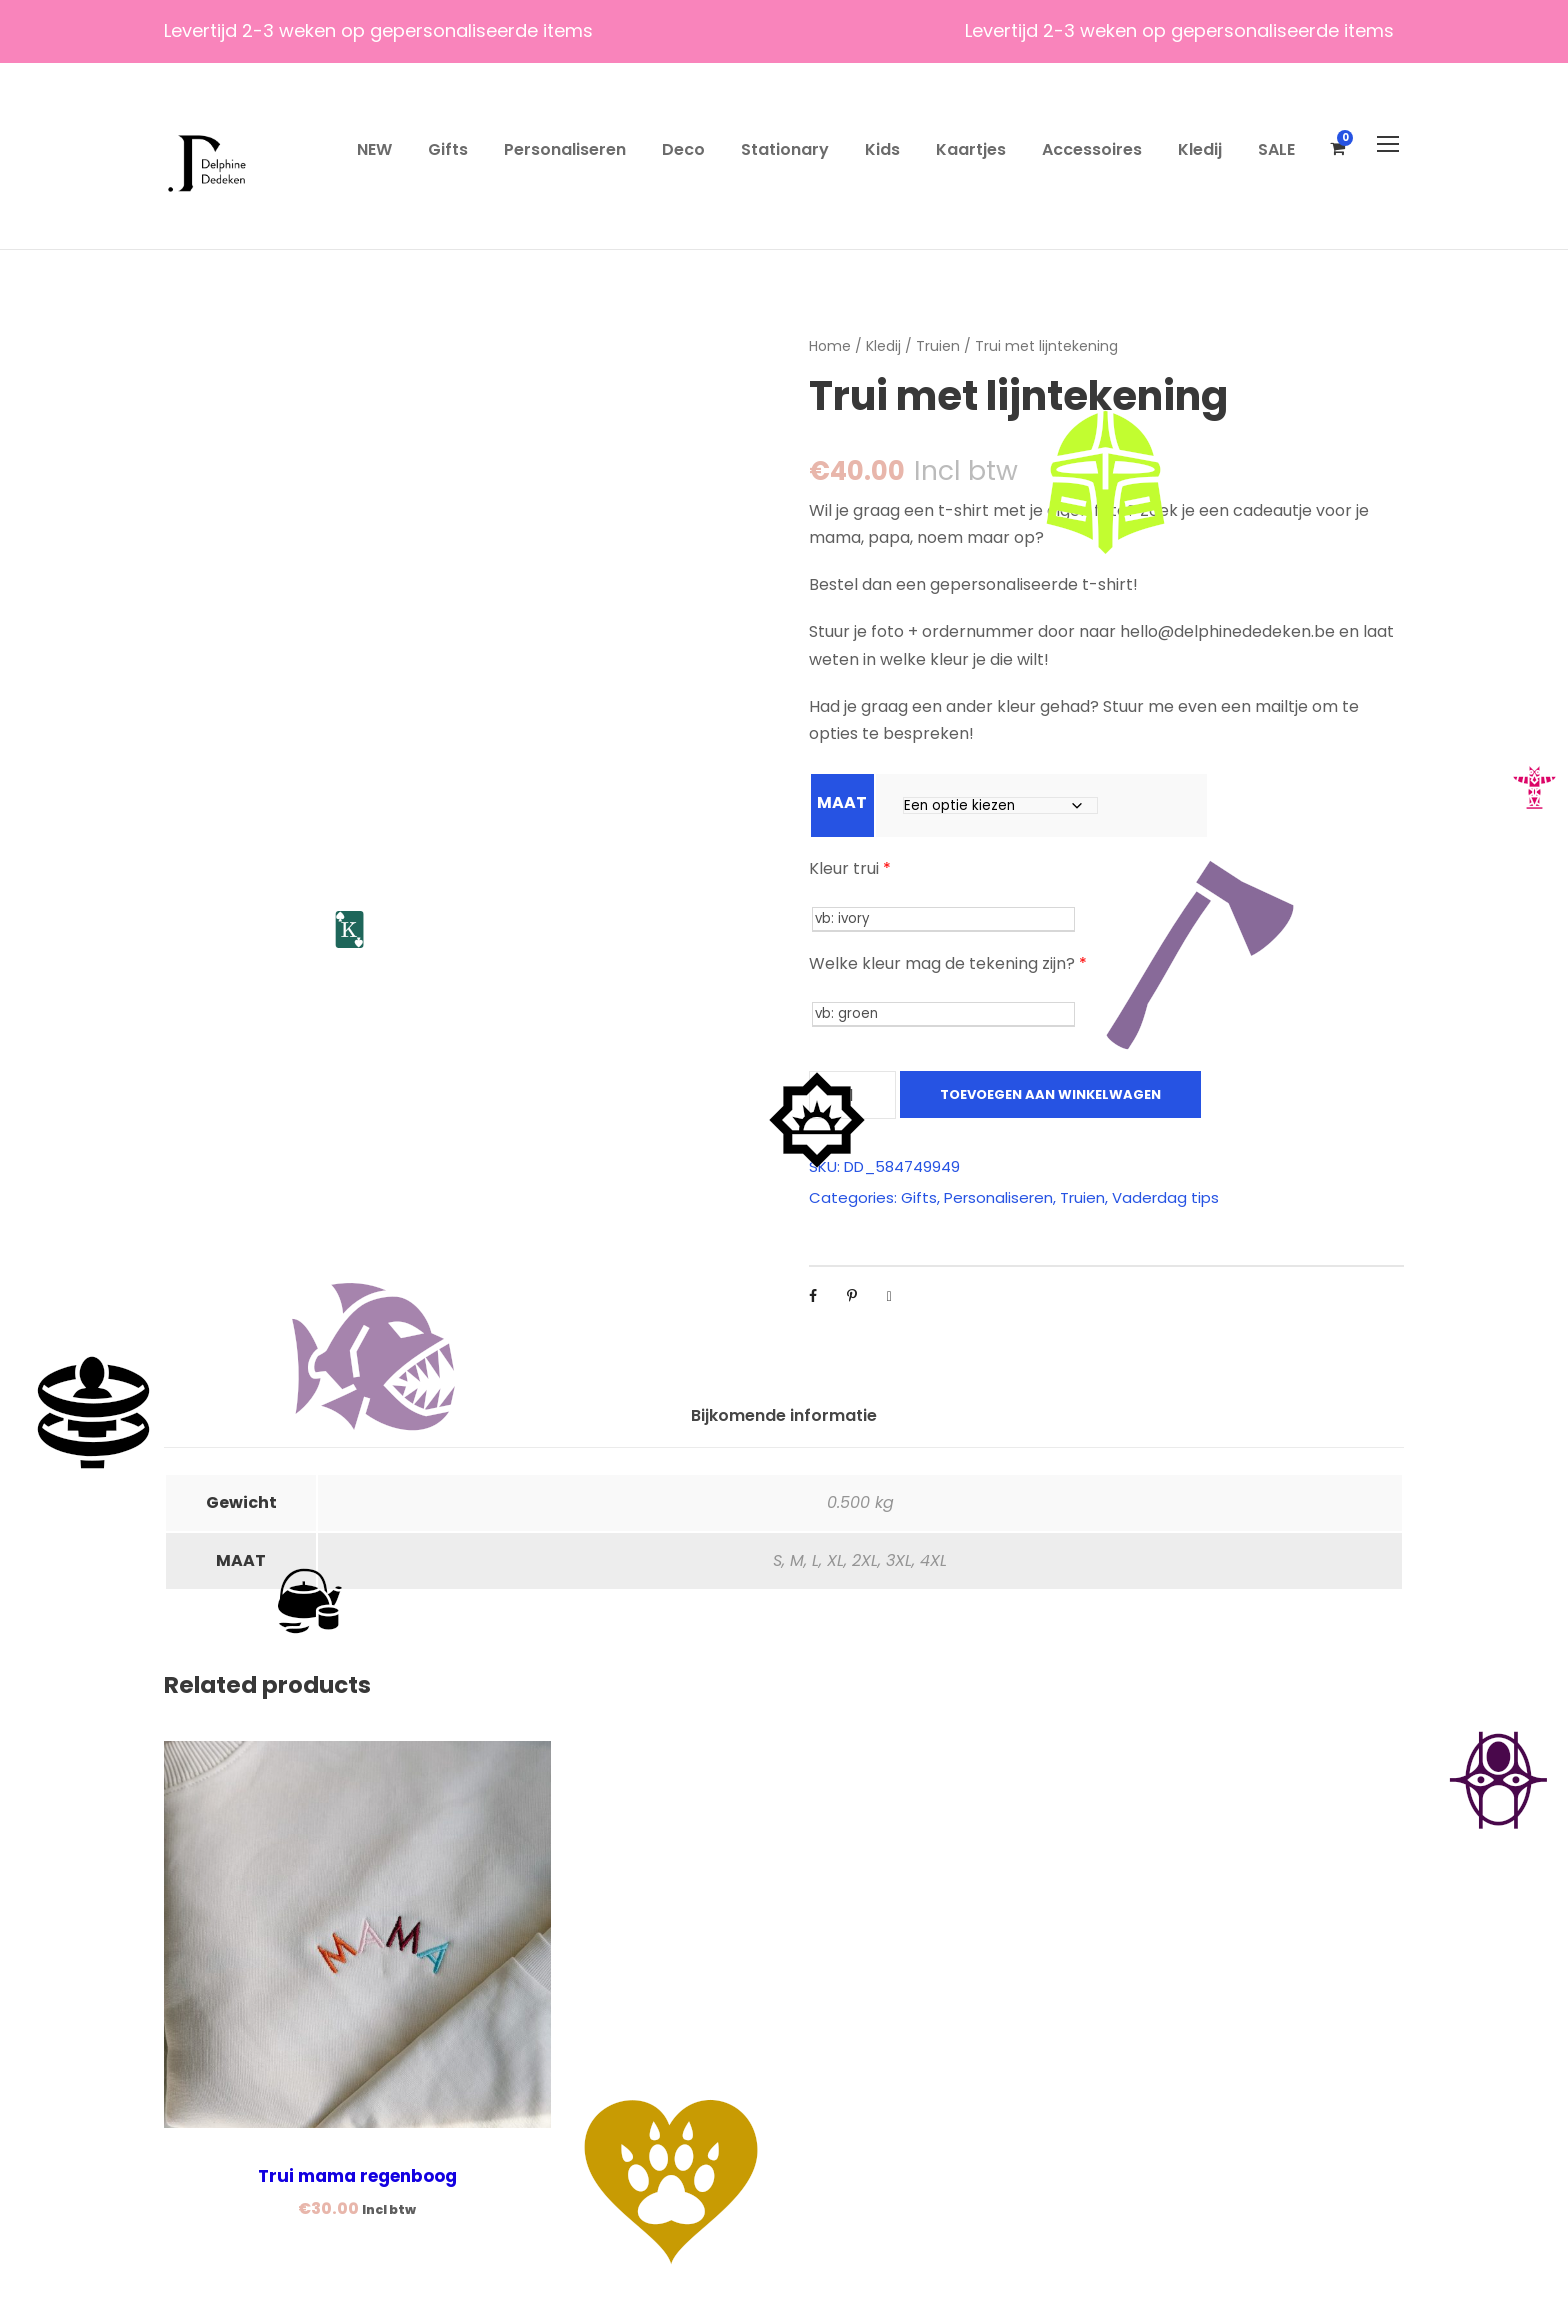  What do you see at coordinates (1534, 787) in the screenshot?
I see `access tribal or cultural game content` at bounding box center [1534, 787].